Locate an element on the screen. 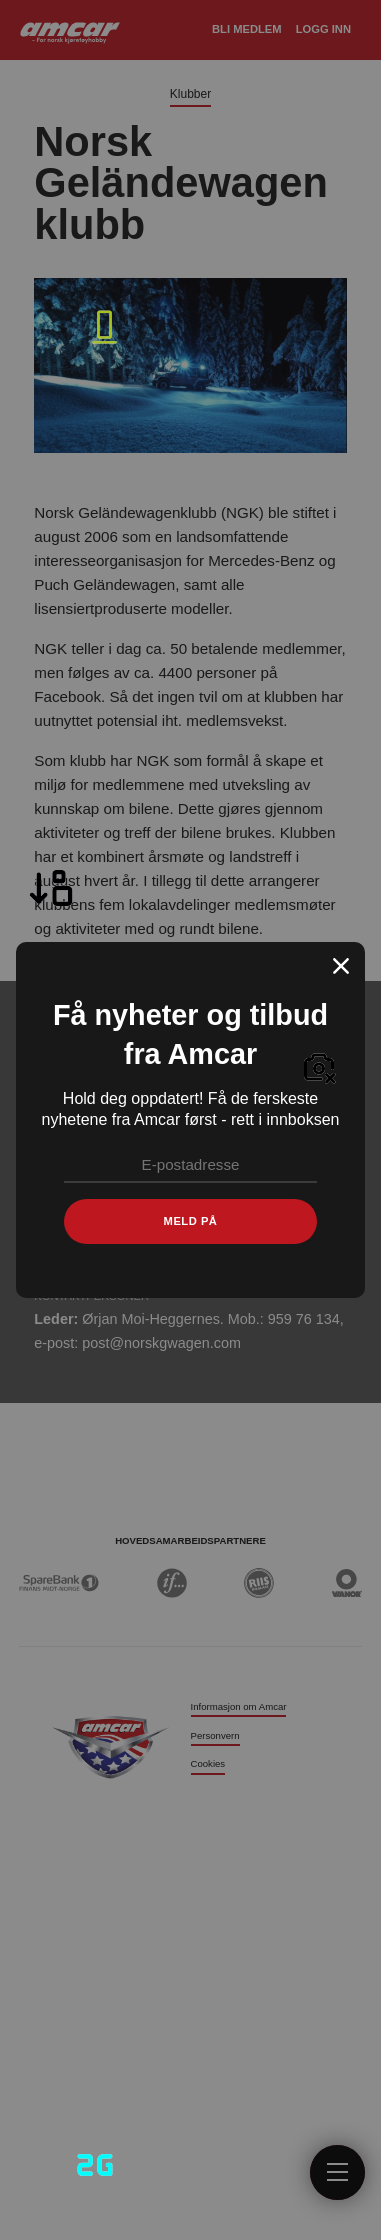 This screenshot has width=381, height=2240. align object to bottom edge is located at coordinates (104, 326).